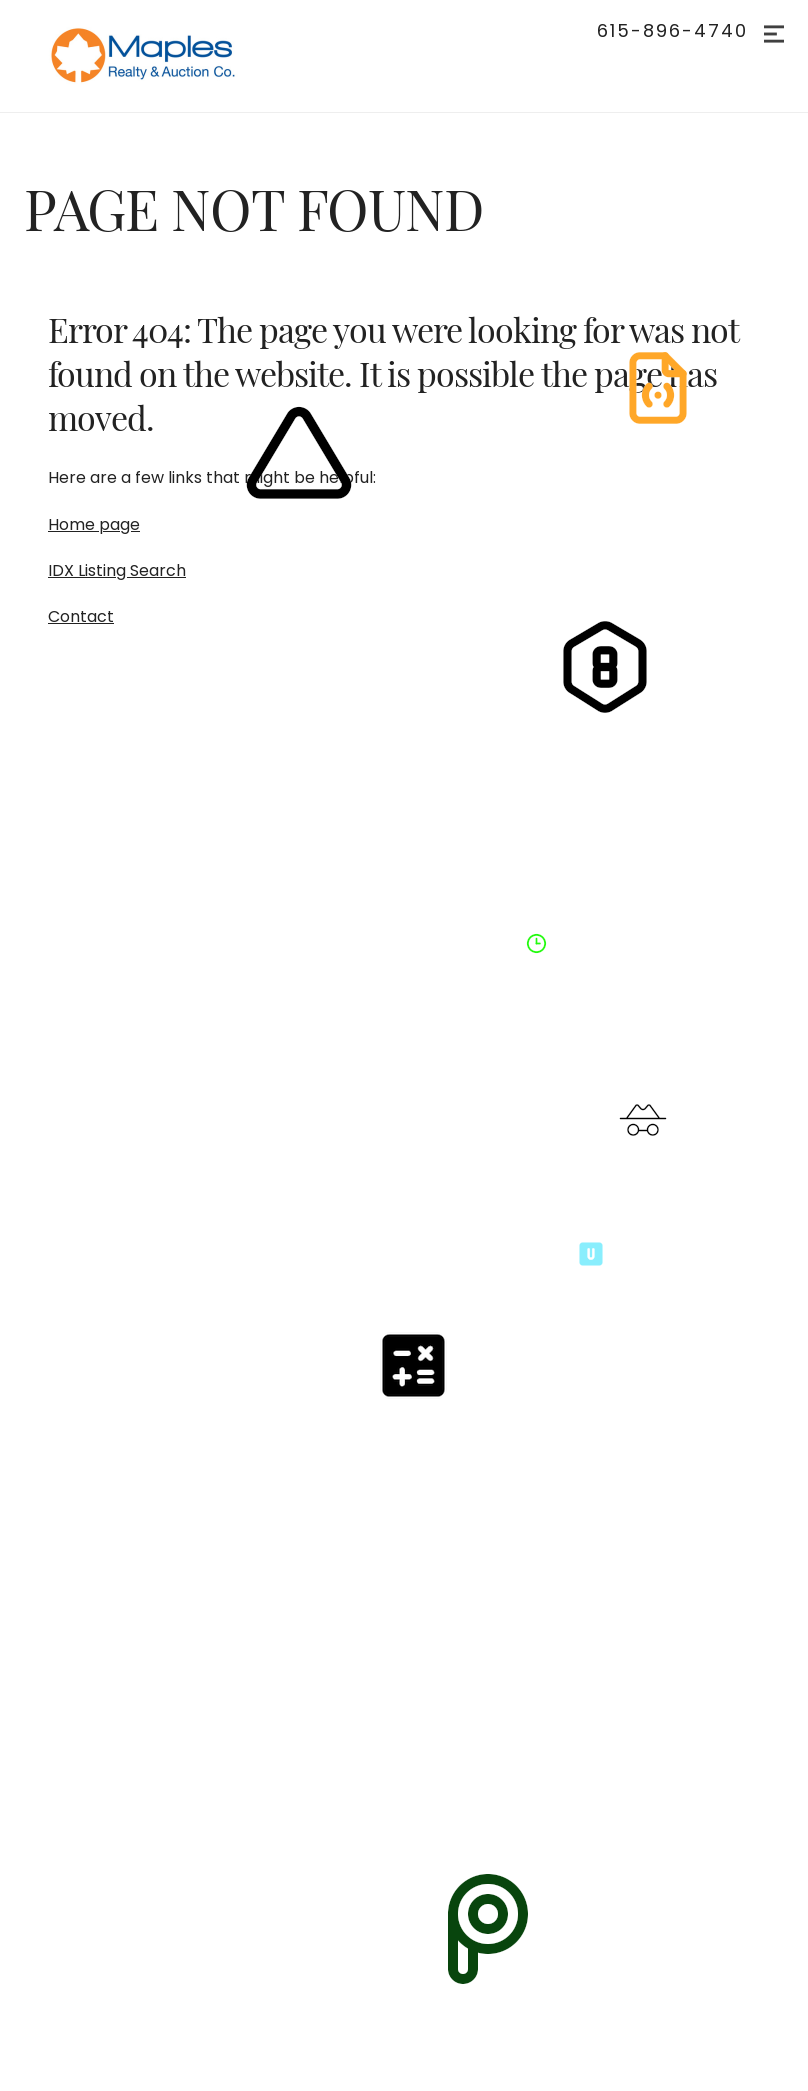 This screenshot has height=2091, width=808. Describe the element at coordinates (536, 943) in the screenshot. I see `view current time` at that location.